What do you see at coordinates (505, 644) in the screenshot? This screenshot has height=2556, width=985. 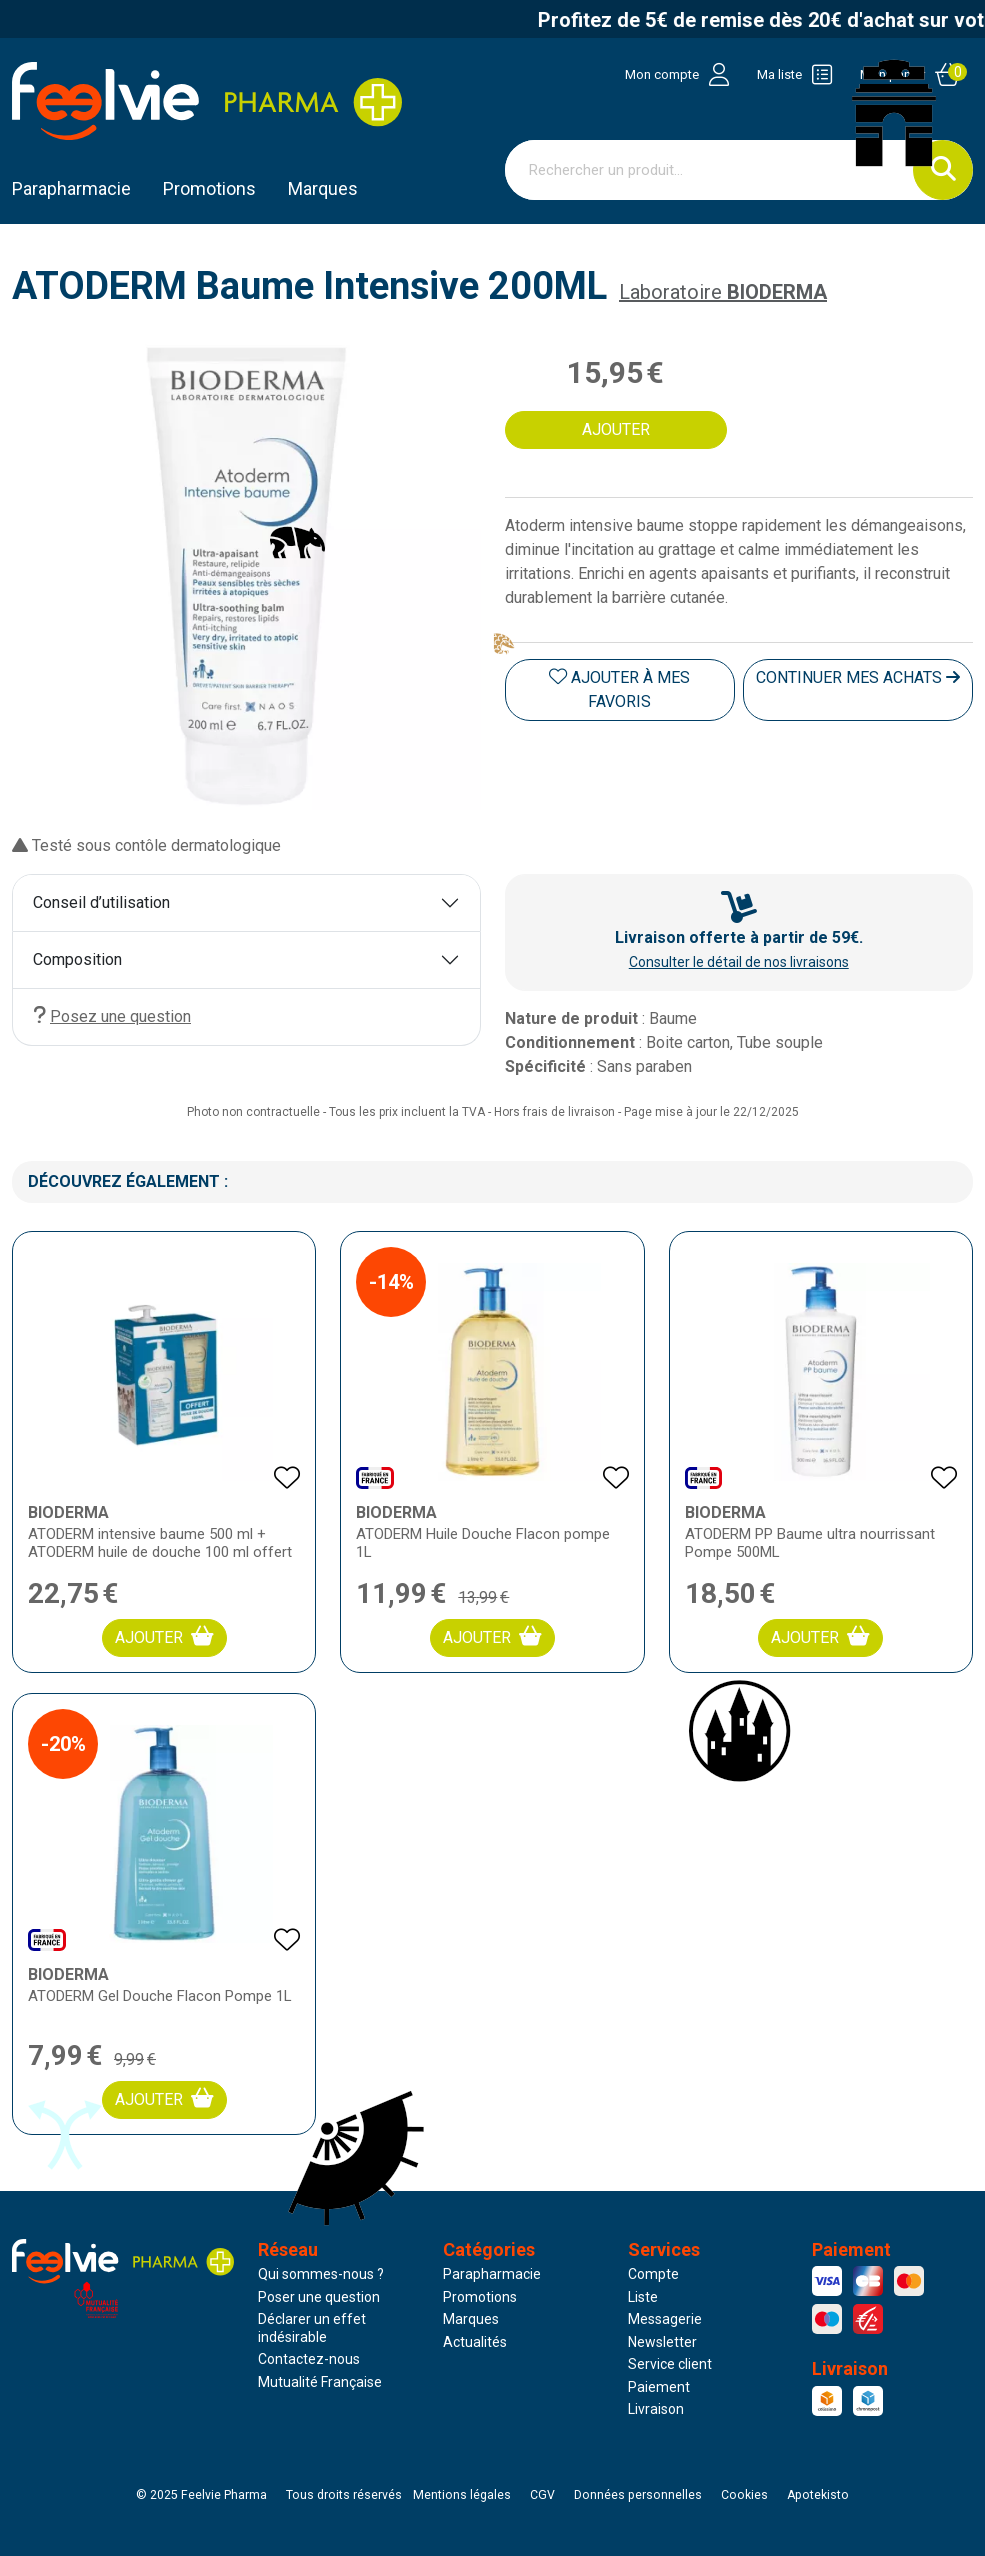 I see `pangolin character or creature icon` at bounding box center [505, 644].